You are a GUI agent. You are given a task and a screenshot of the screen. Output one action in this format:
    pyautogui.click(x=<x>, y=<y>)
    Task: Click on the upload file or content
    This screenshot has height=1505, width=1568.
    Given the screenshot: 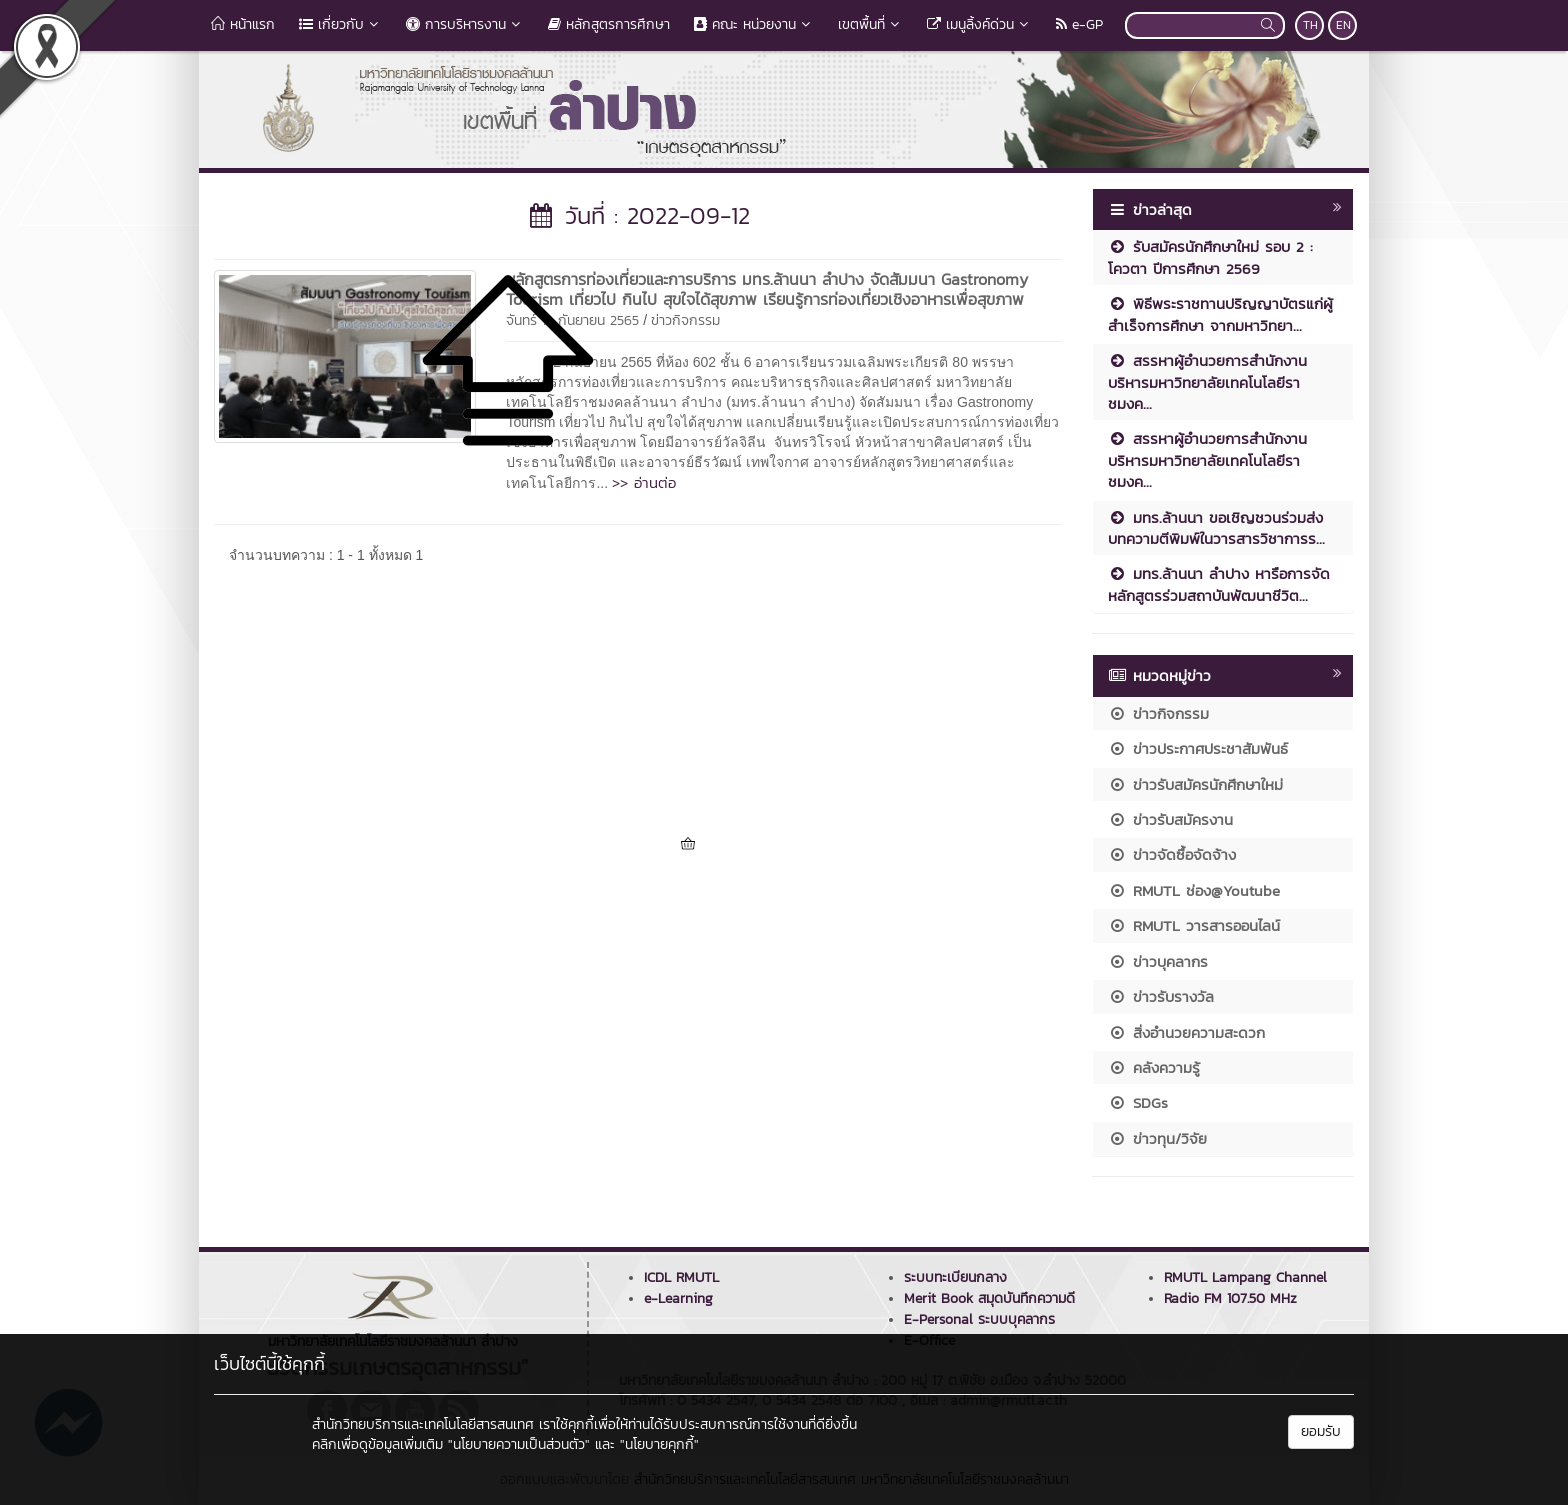 What is the action you would take?
    pyautogui.click(x=508, y=367)
    